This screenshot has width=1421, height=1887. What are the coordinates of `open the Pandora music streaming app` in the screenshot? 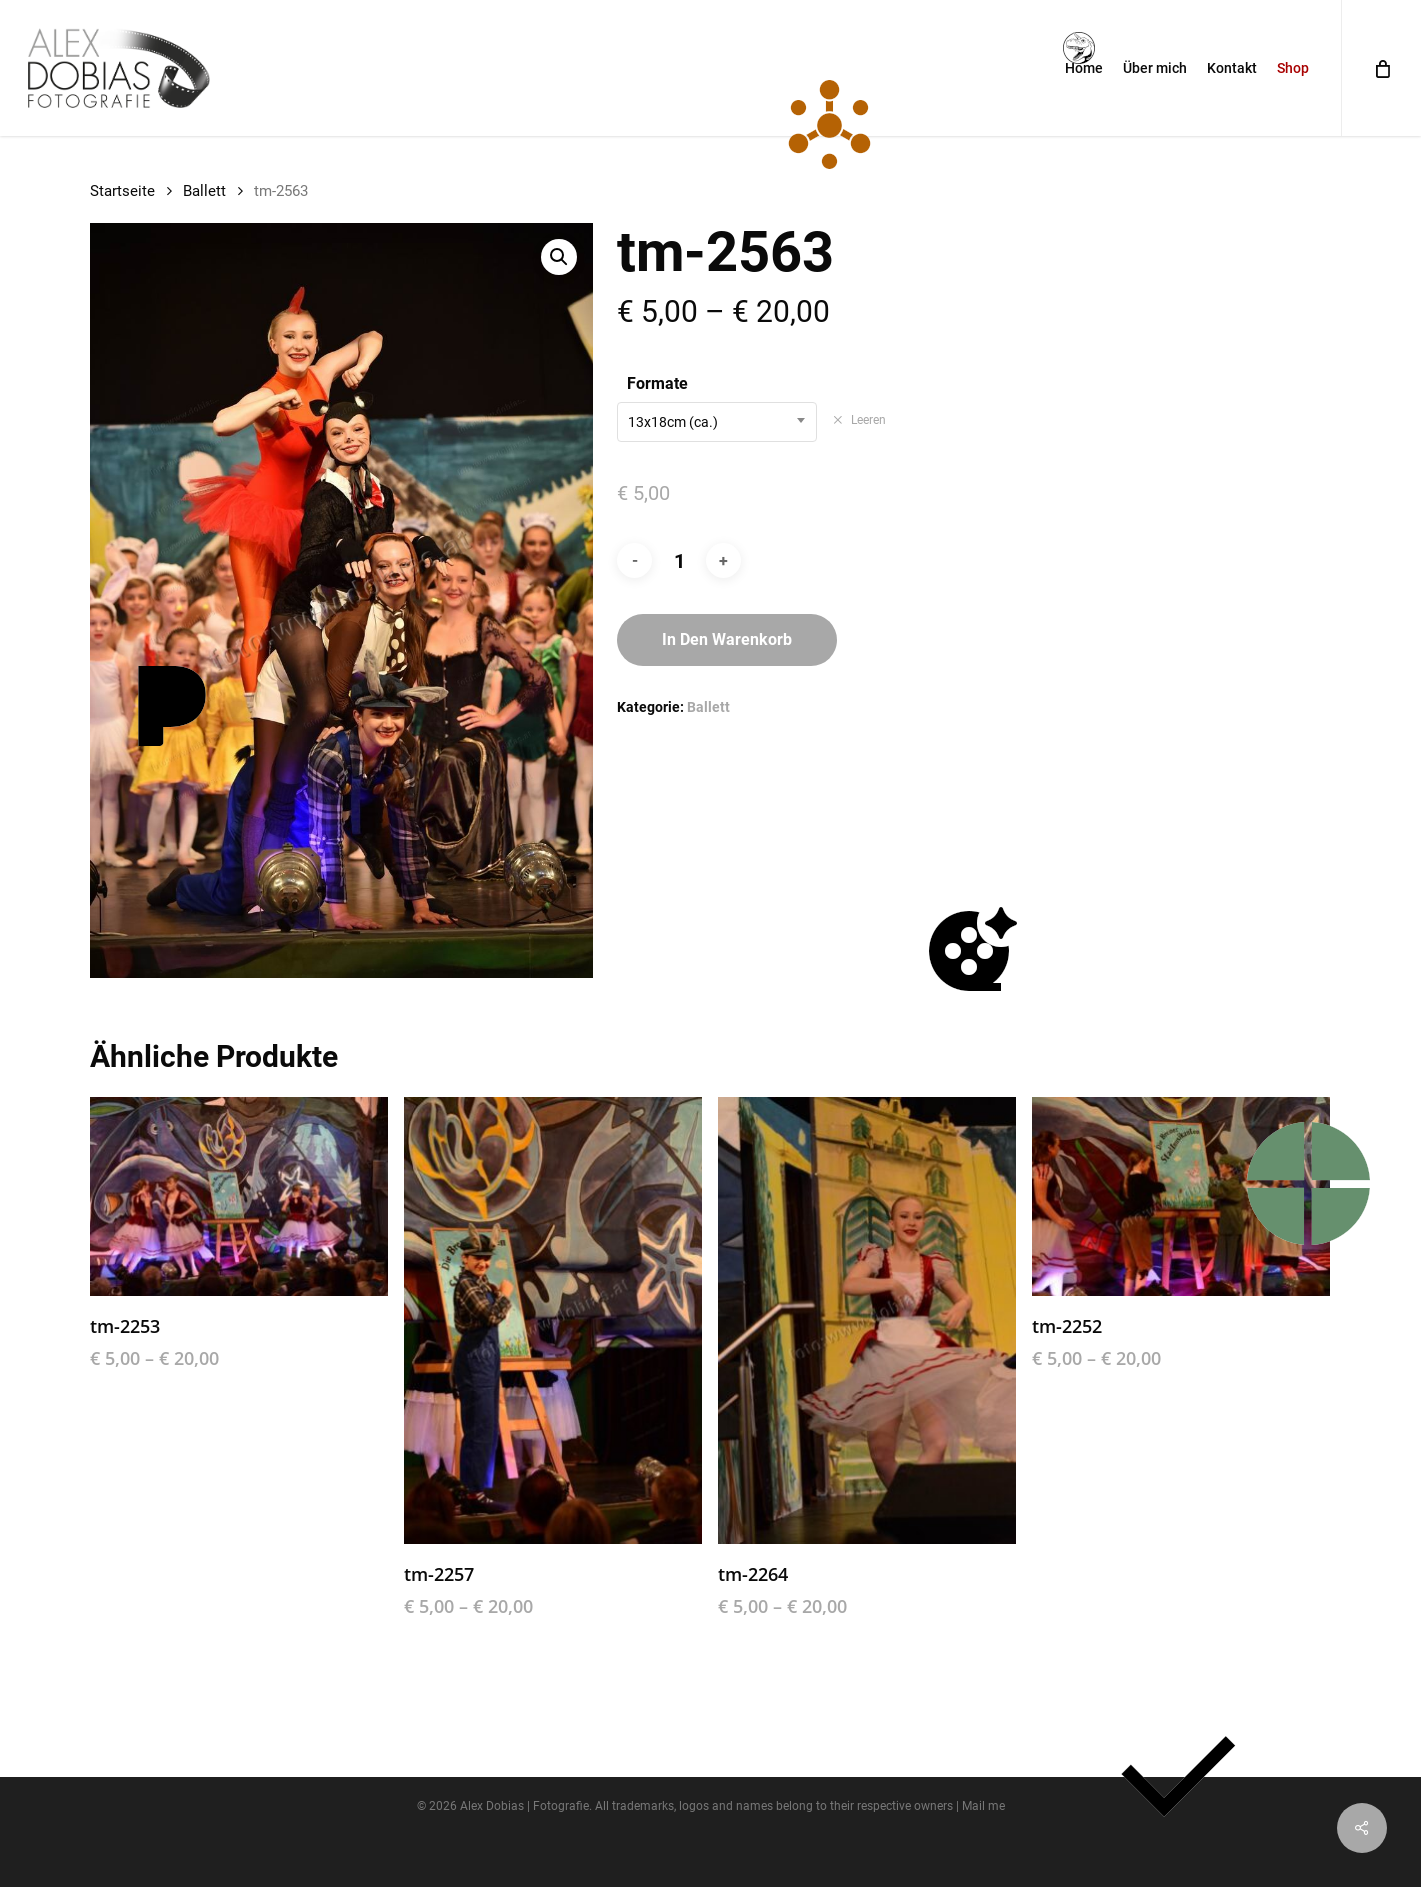 It's located at (172, 706).